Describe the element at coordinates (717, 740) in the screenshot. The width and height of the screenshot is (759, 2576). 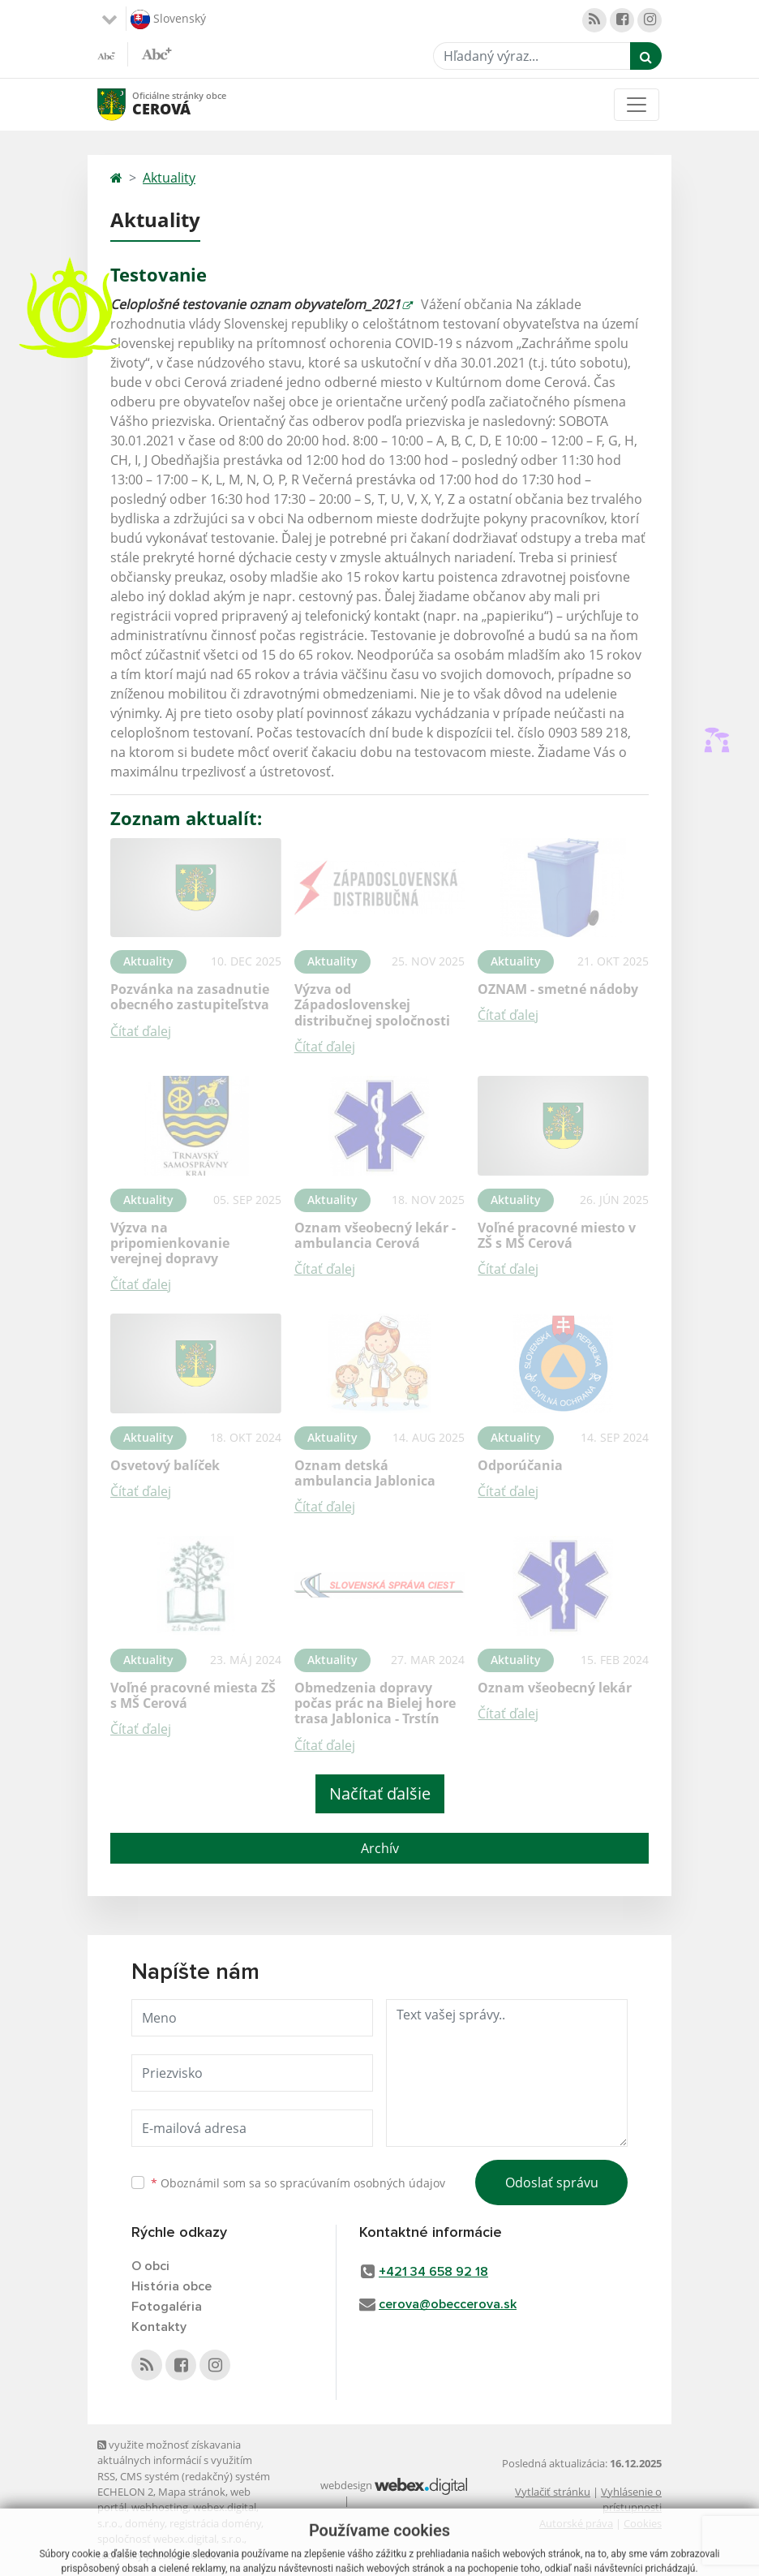
I see `open group discussion or chat` at that location.